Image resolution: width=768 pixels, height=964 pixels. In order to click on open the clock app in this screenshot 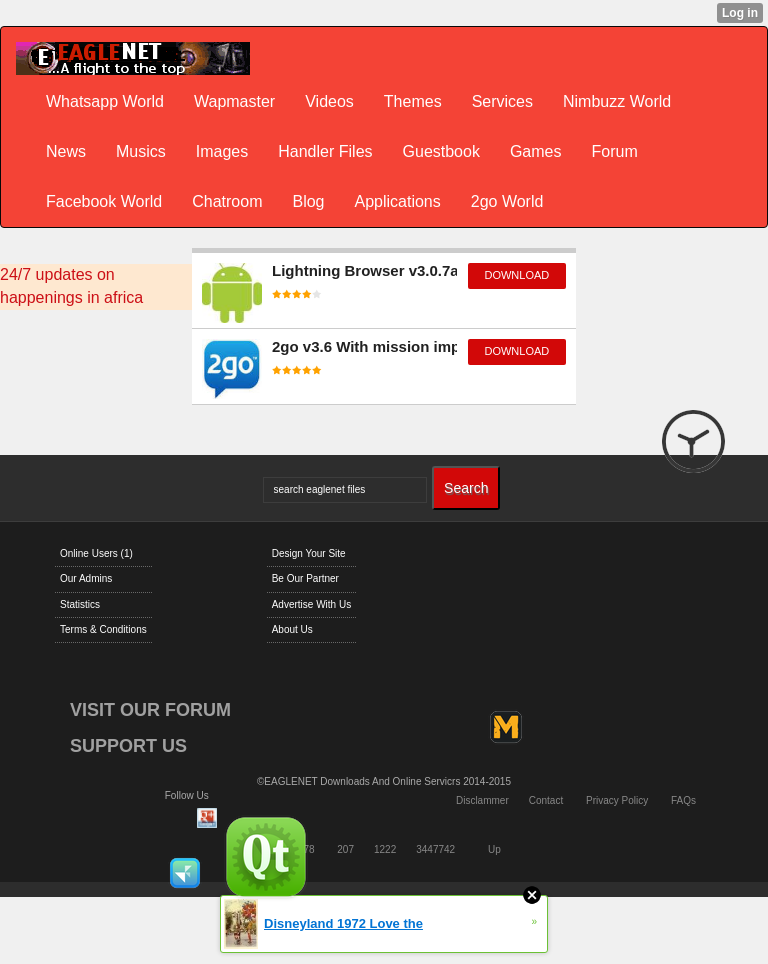, I will do `click(693, 441)`.